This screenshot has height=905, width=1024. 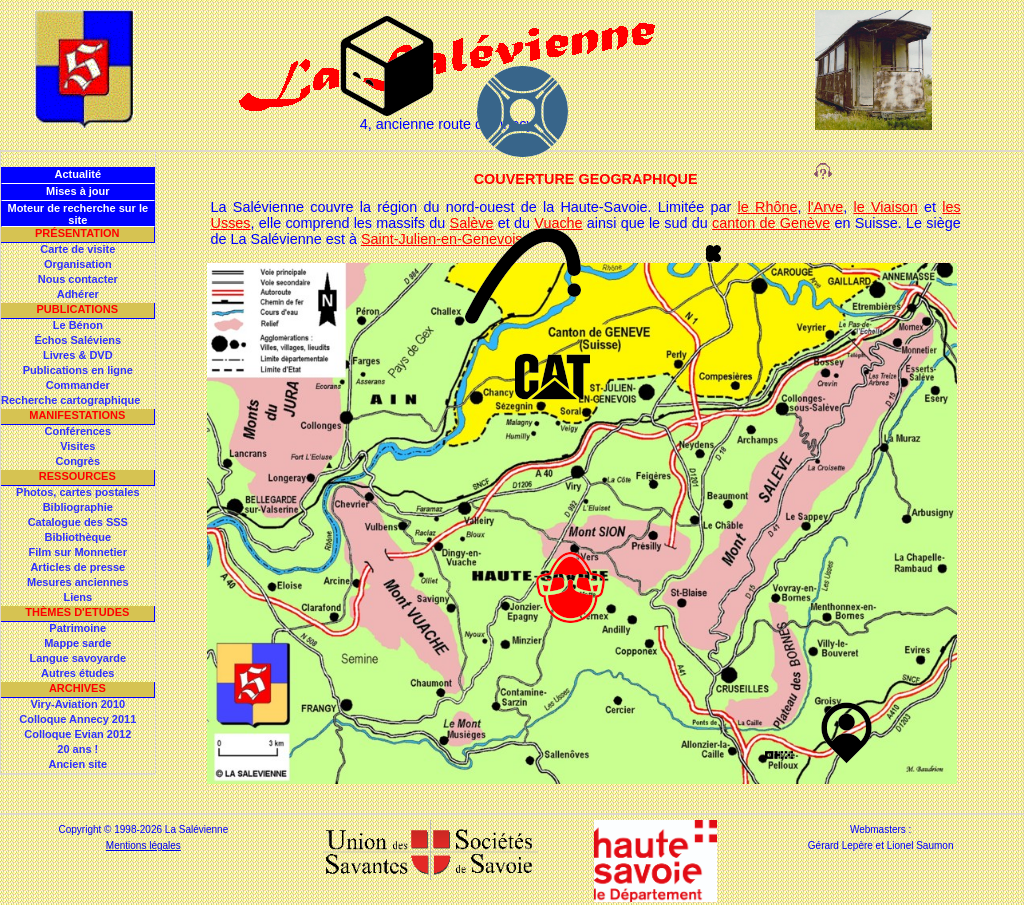 What do you see at coordinates (846, 730) in the screenshot?
I see `view a user's location on the map` at bounding box center [846, 730].